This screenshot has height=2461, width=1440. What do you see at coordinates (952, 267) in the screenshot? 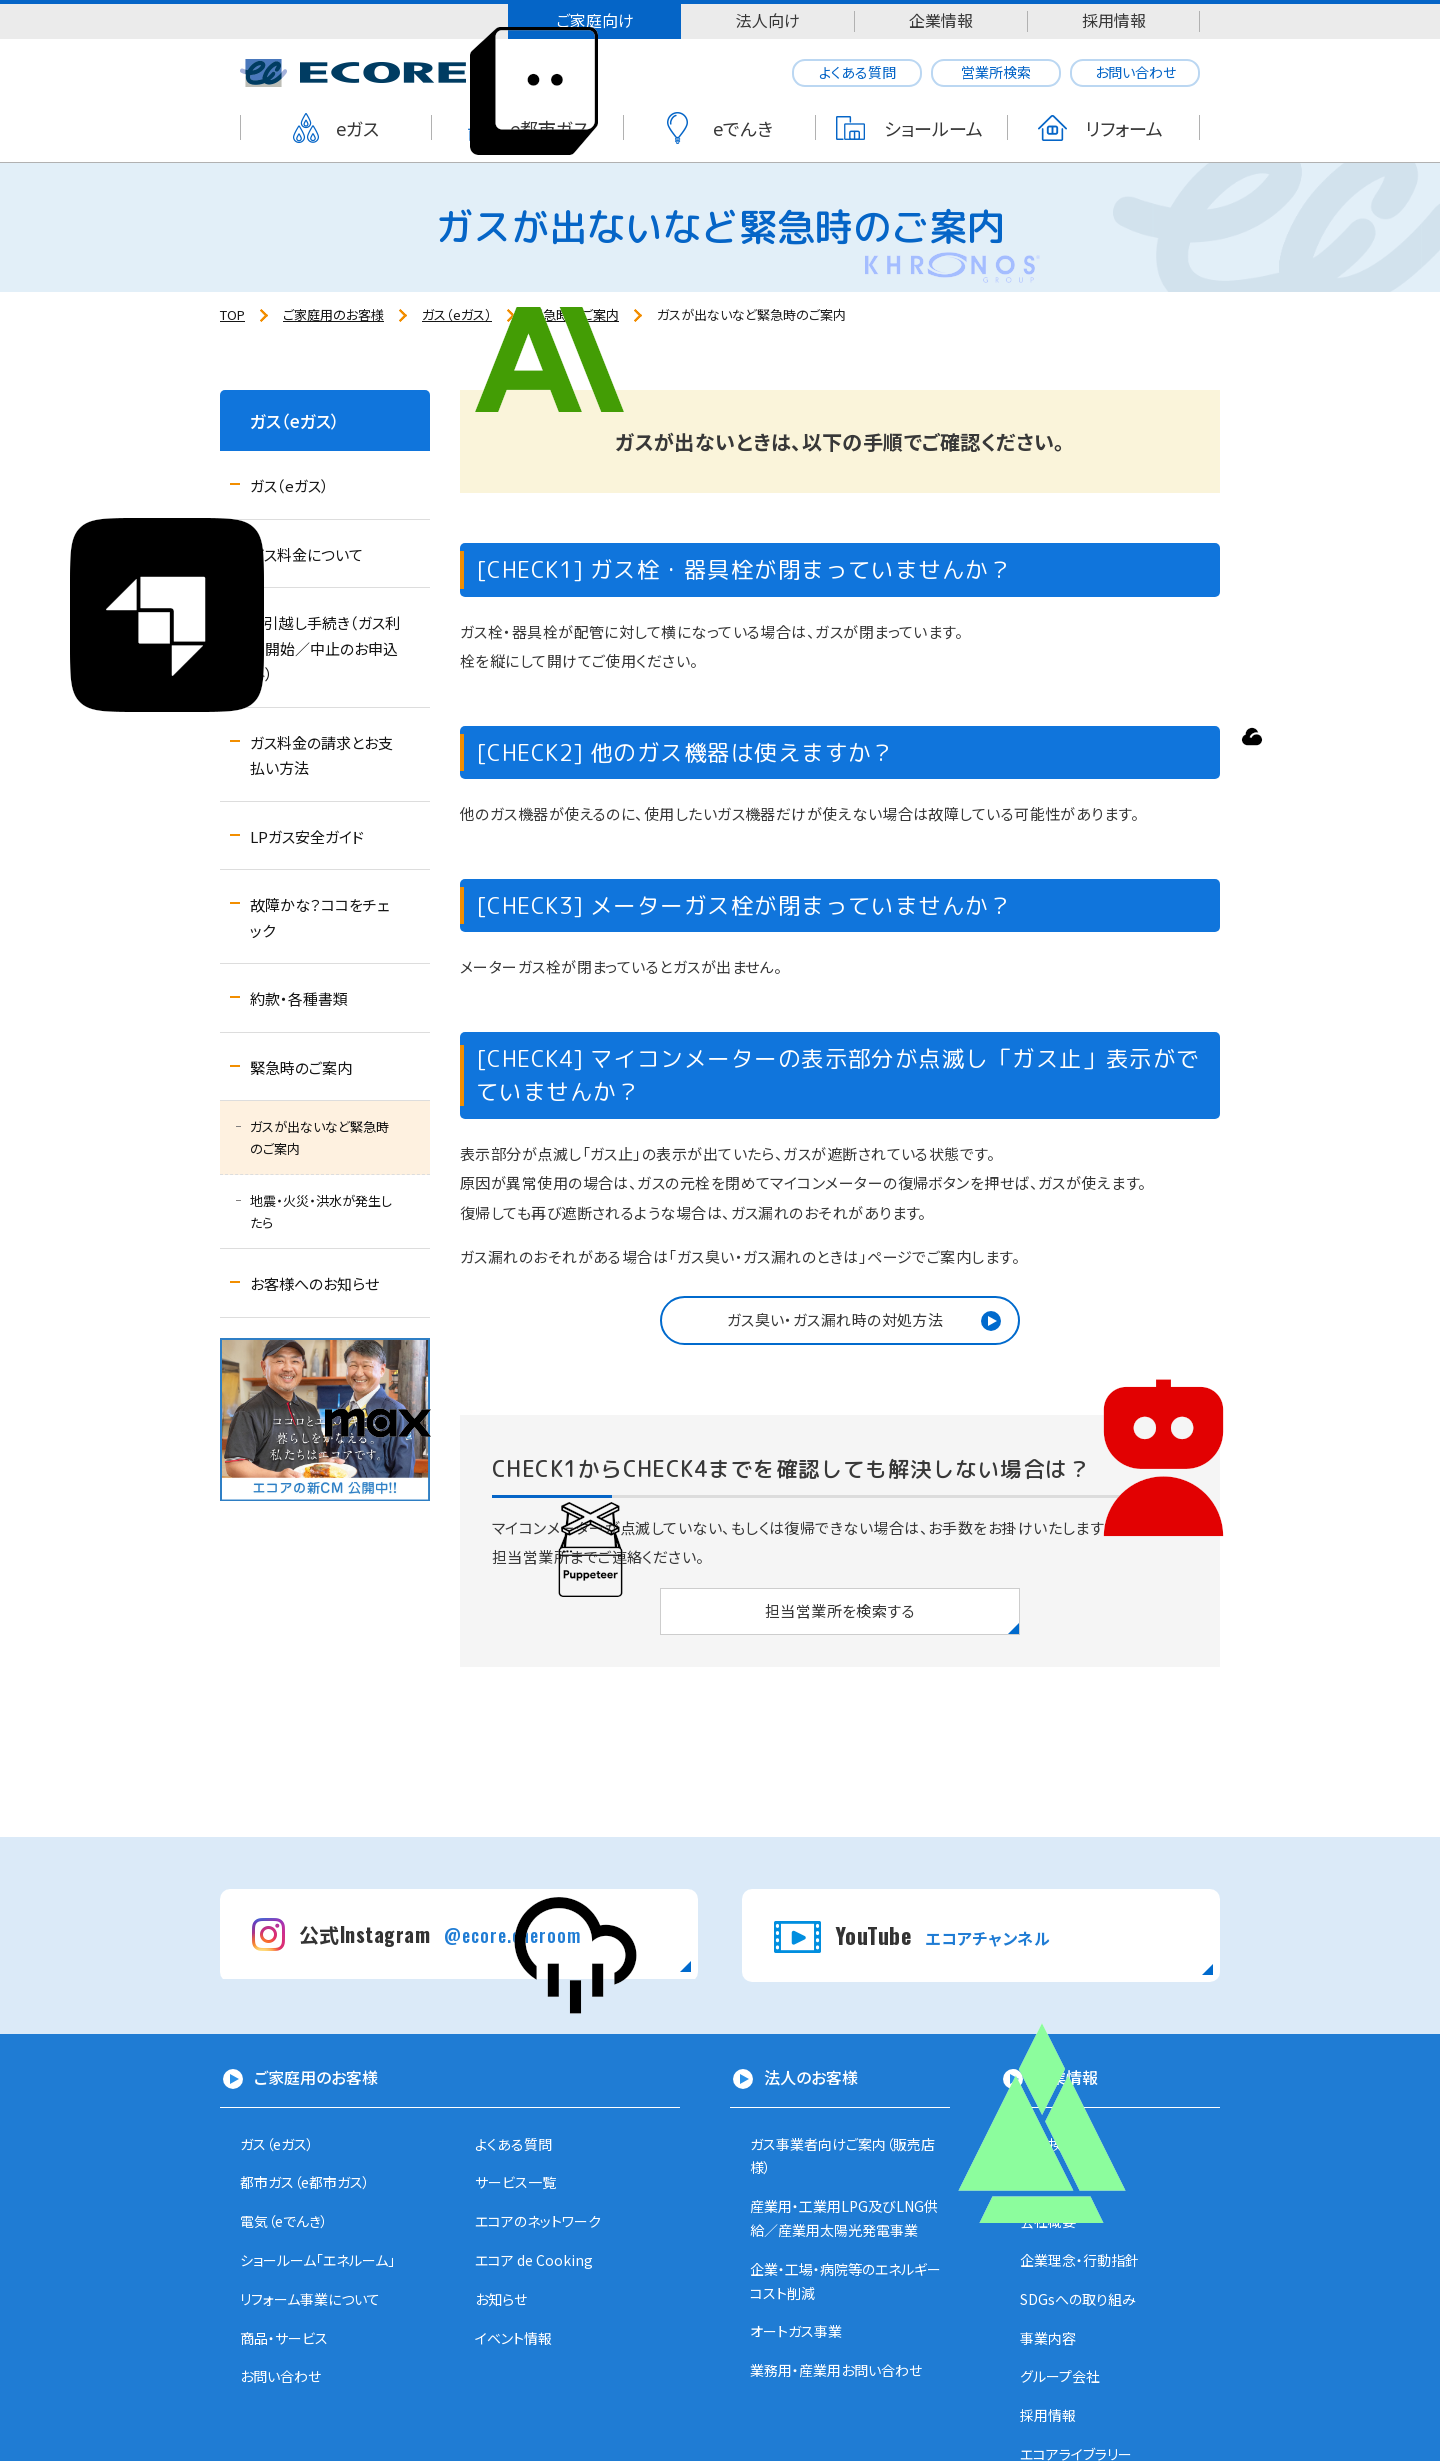
I see `khronos group company logo` at bounding box center [952, 267].